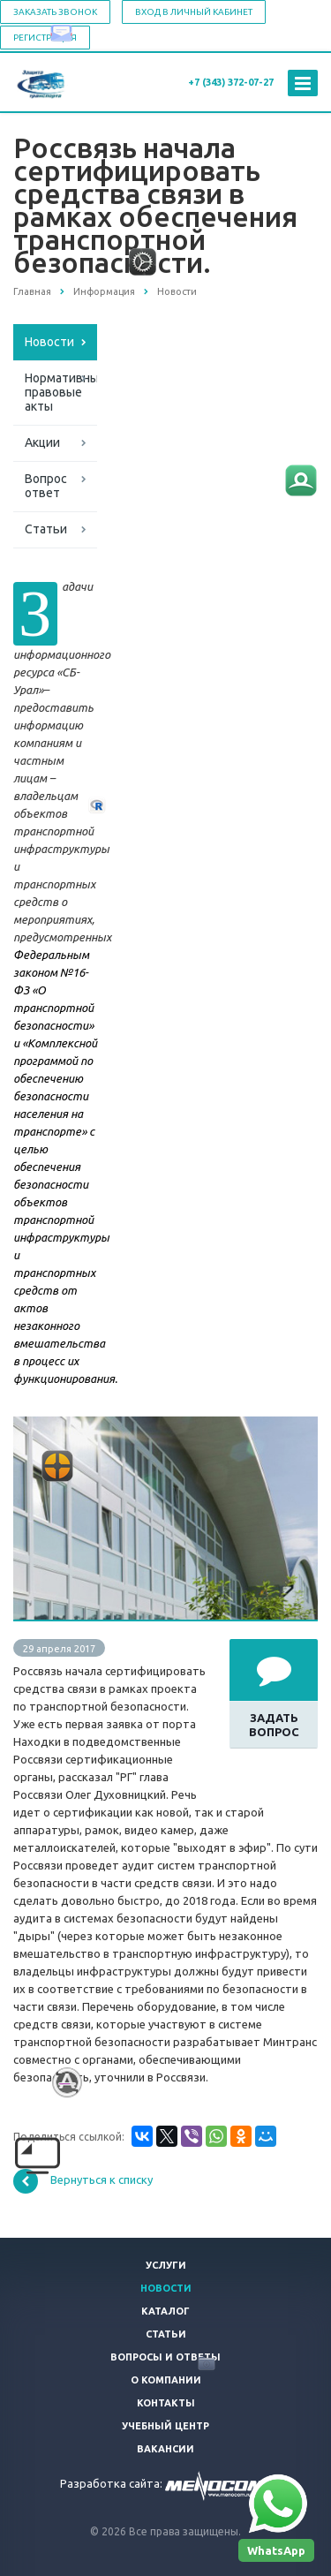 The width and height of the screenshot is (331, 2576). I want to click on open the software updater application, so click(67, 2082).